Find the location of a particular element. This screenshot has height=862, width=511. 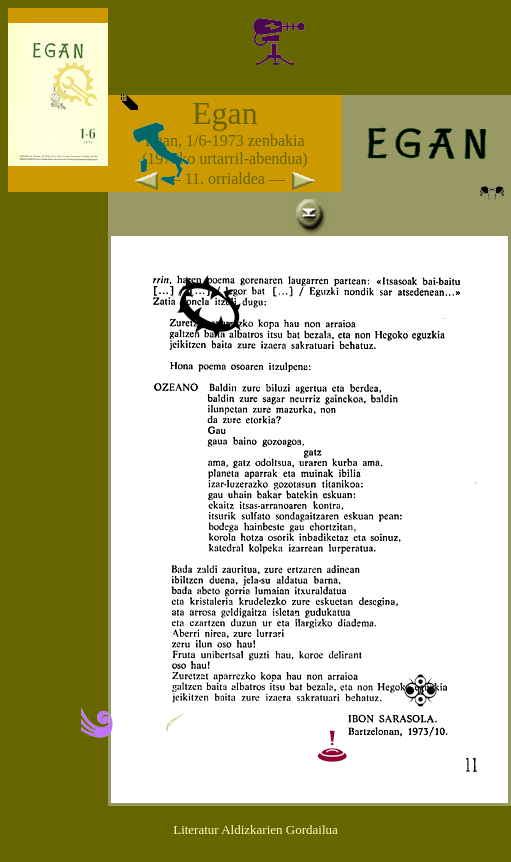

select sawed-off shotgun weapon is located at coordinates (174, 722).